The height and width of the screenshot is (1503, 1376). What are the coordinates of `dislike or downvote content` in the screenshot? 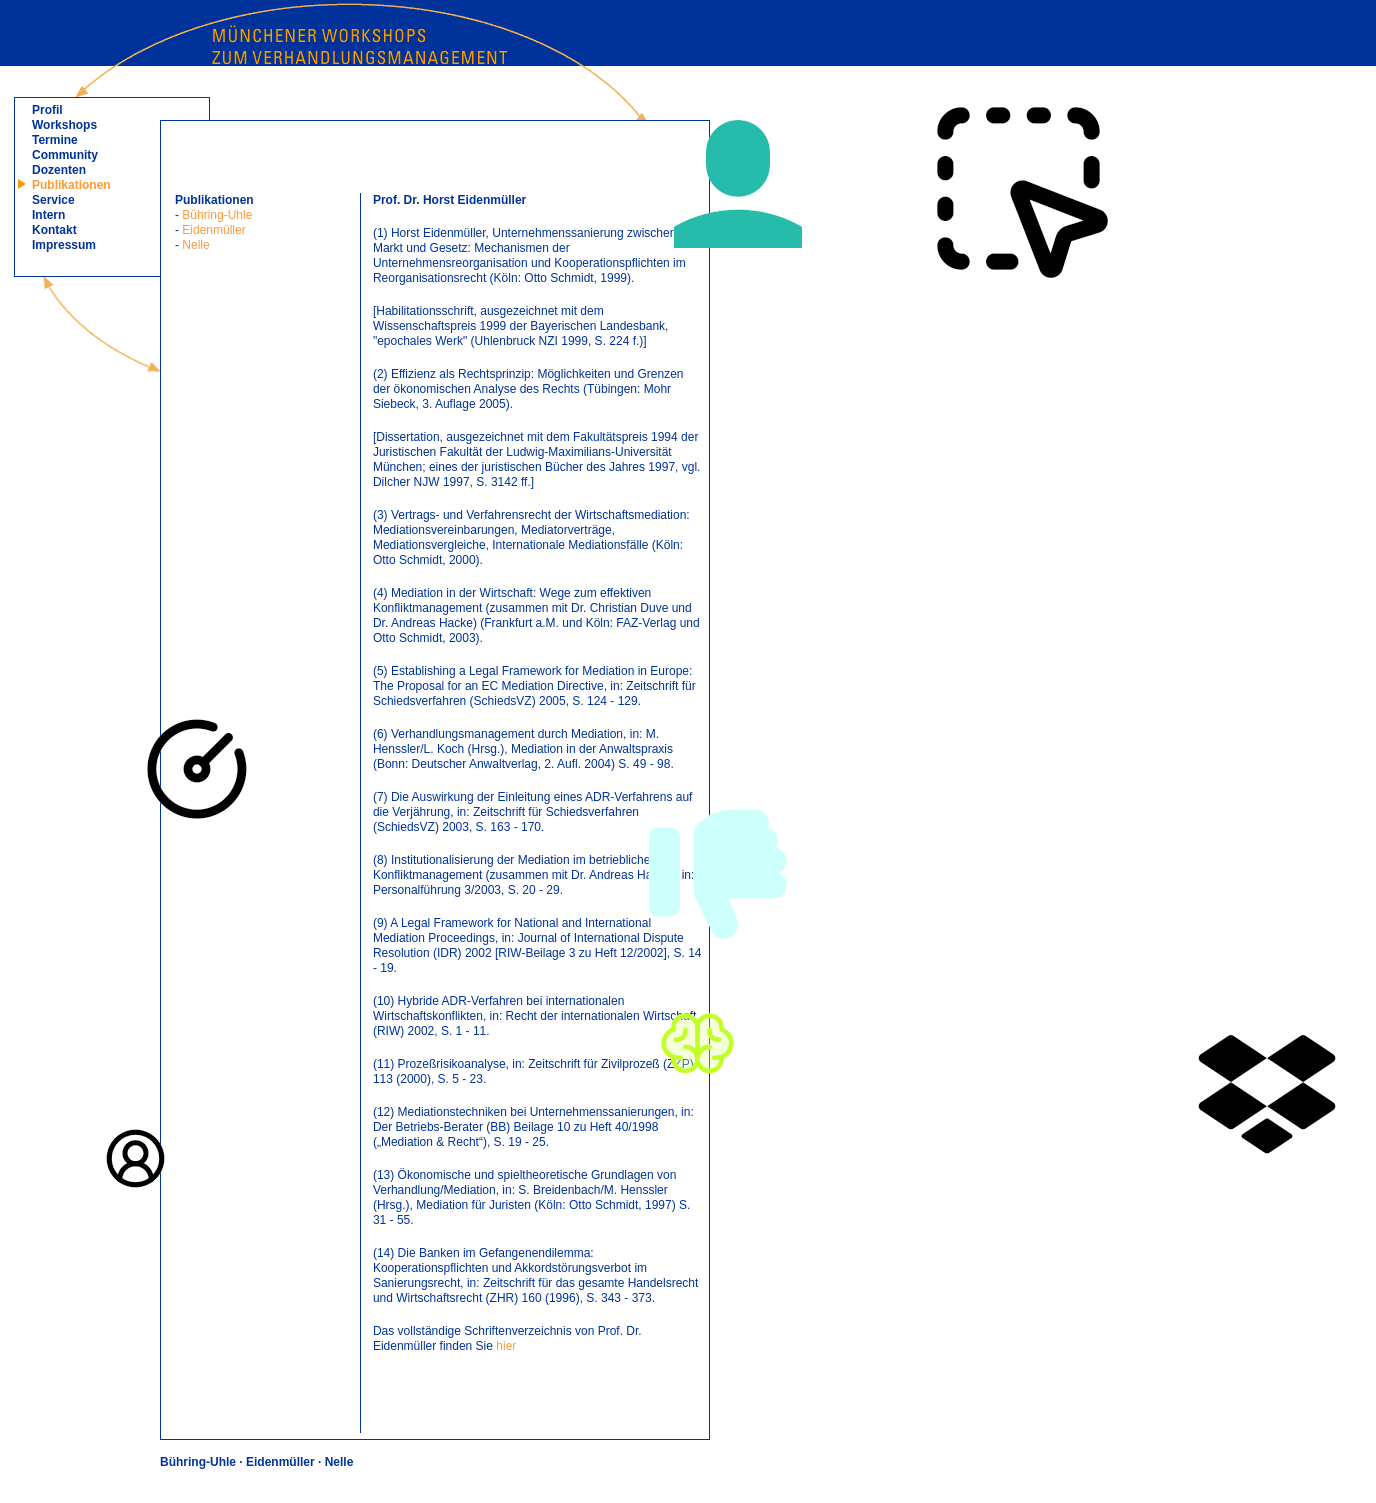 It's located at (720, 872).